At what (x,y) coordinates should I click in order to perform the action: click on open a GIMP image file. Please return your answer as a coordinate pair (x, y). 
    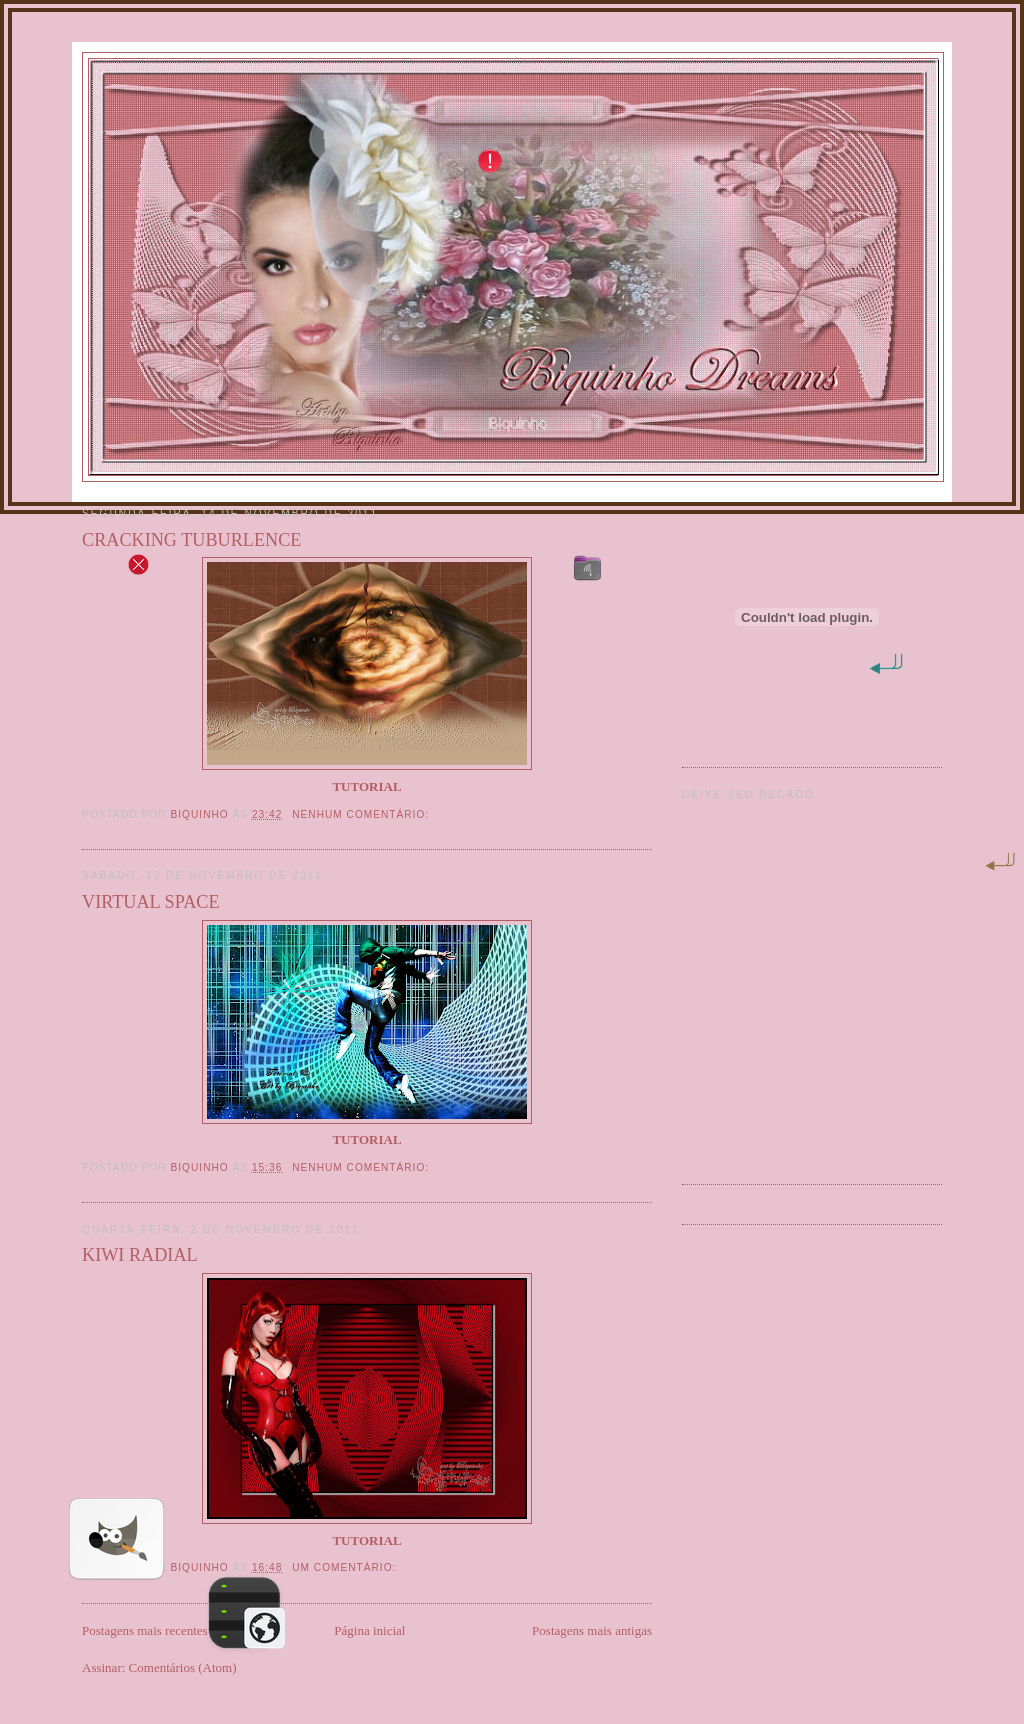
    Looking at the image, I should click on (116, 1535).